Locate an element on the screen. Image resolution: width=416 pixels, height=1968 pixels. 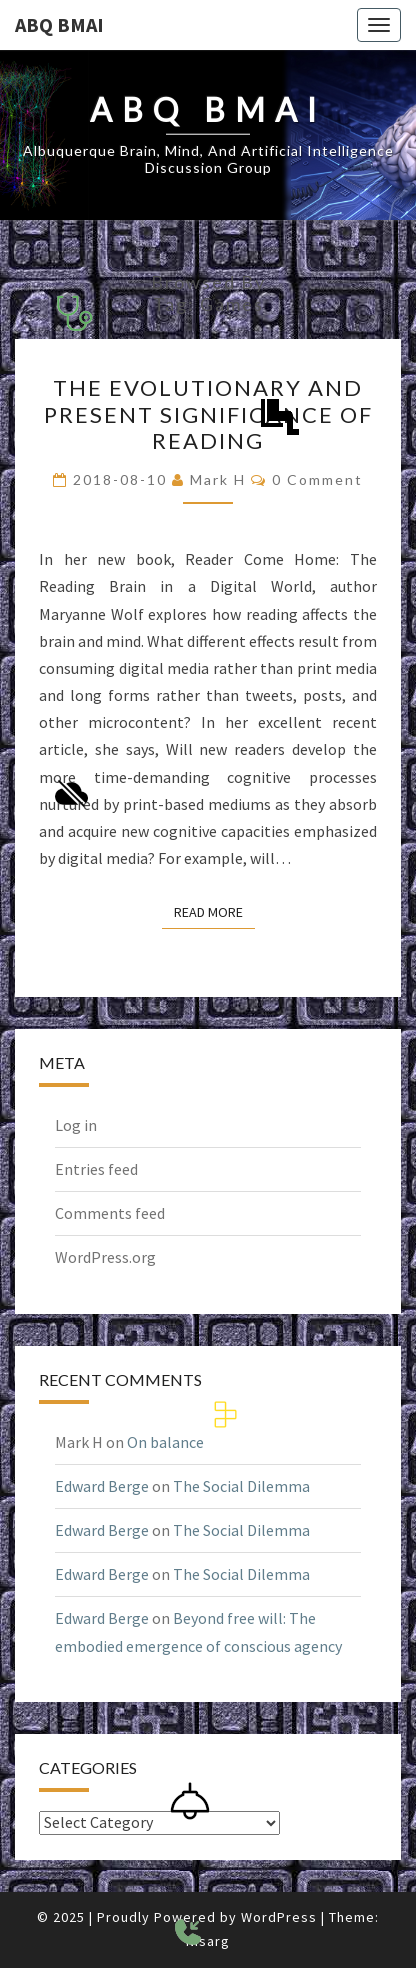
indicates an incoming call is located at coordinates (188, 1931).